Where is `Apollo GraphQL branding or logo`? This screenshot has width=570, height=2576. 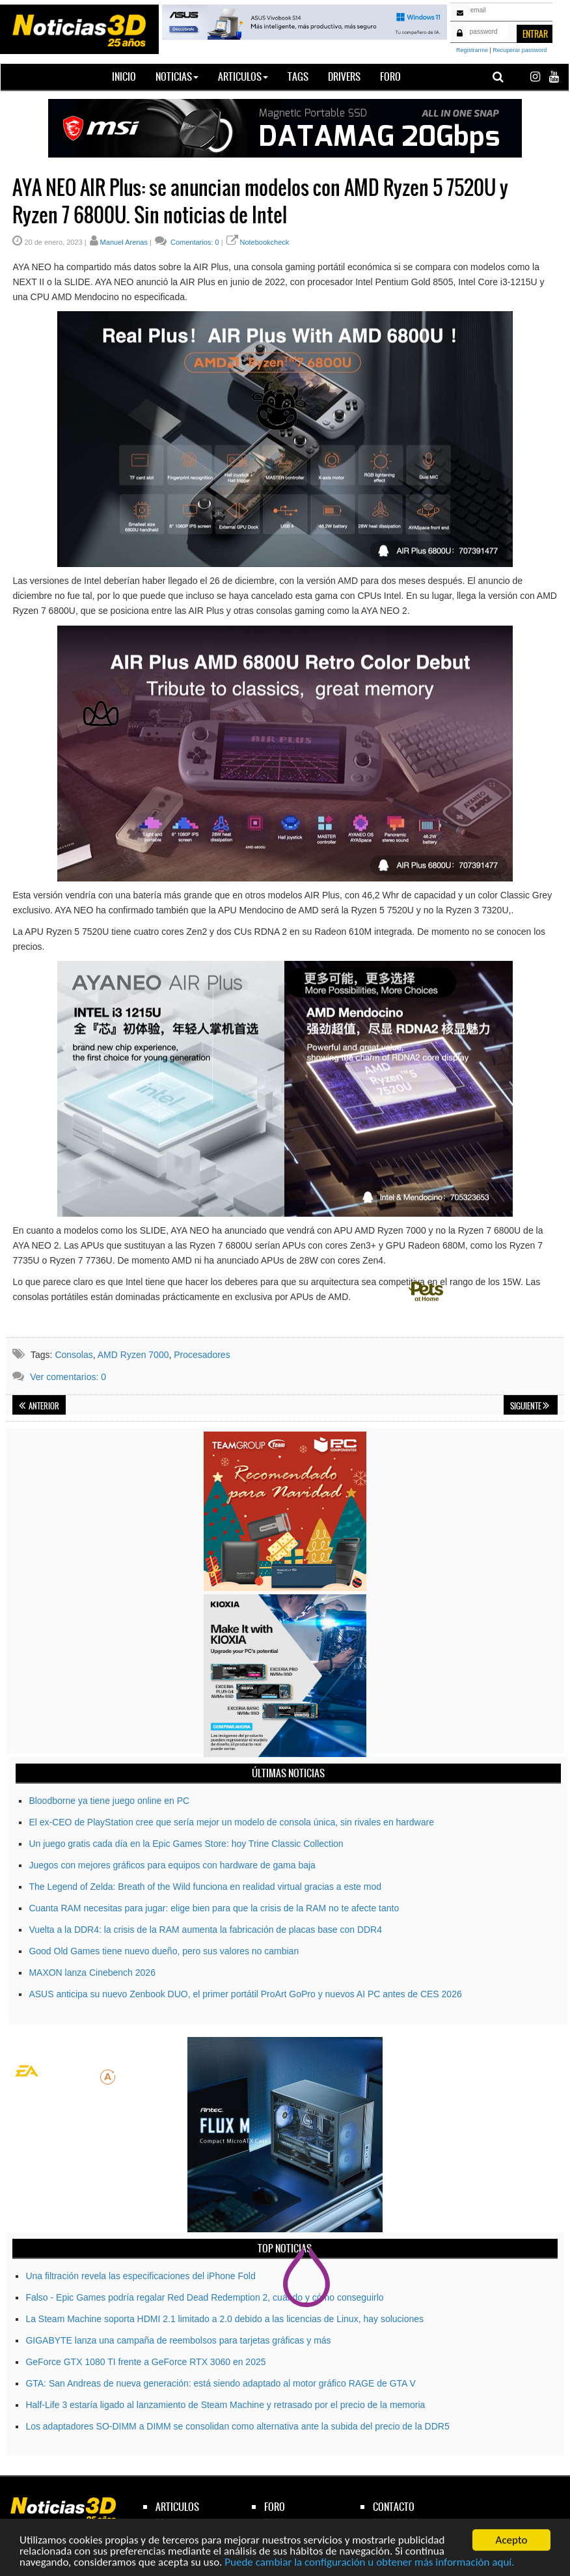
Apollo GraphQL branding or logo is located at coordinates (107, 2077).